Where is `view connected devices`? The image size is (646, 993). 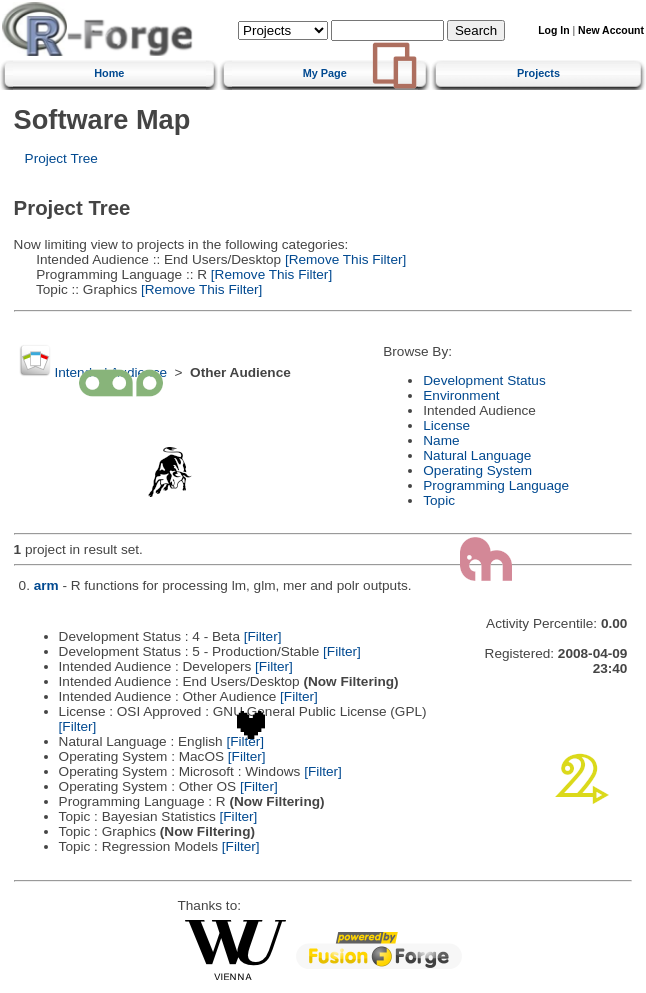
view connected devices is located at coordinates (393, 65).